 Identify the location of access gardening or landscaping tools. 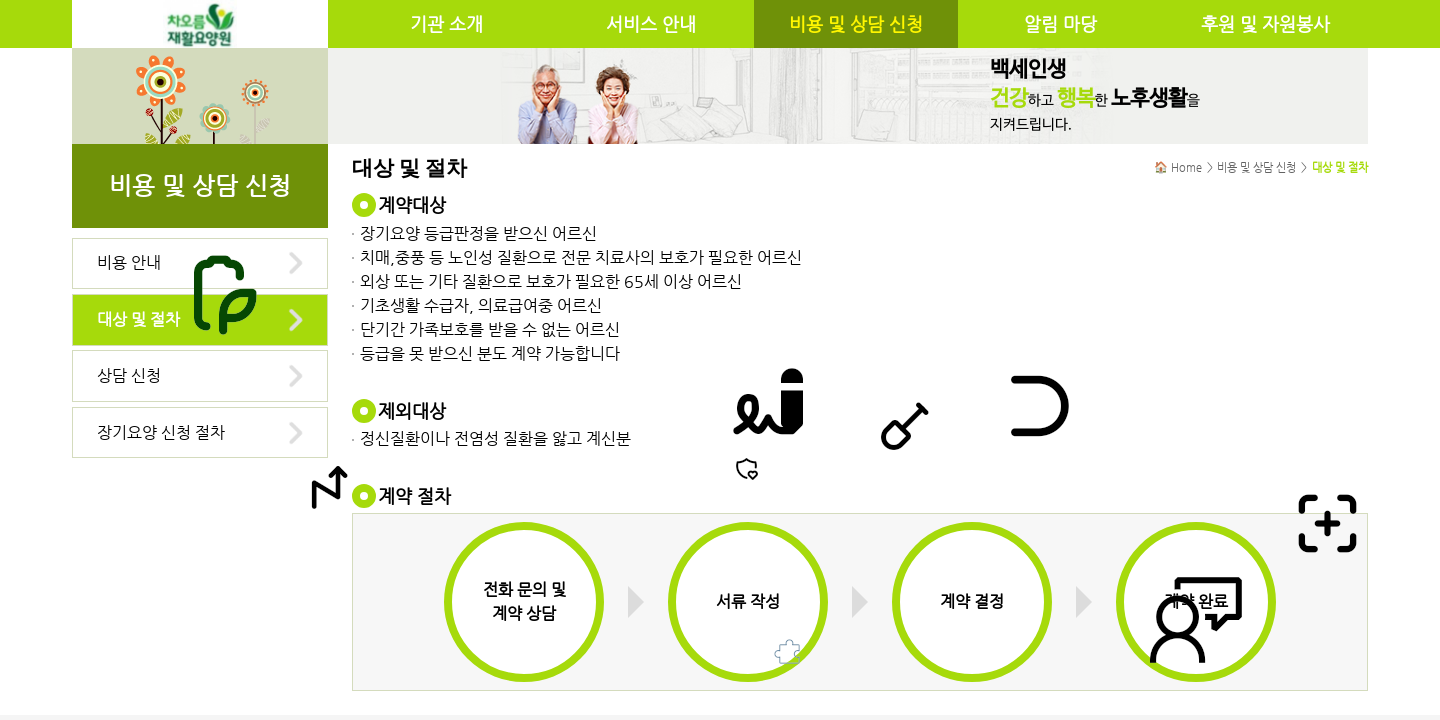
(906, 425).